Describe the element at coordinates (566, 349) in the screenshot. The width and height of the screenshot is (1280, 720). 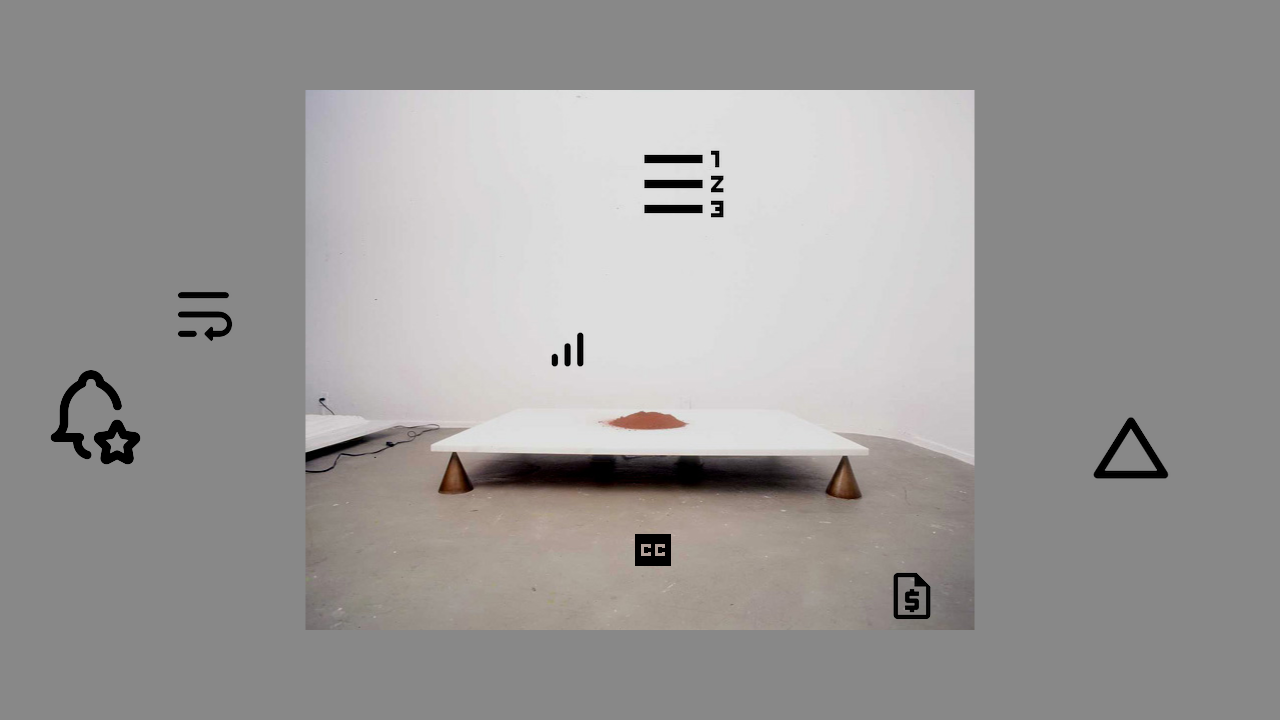
I see `indicates cellular network signal strength` at that location.